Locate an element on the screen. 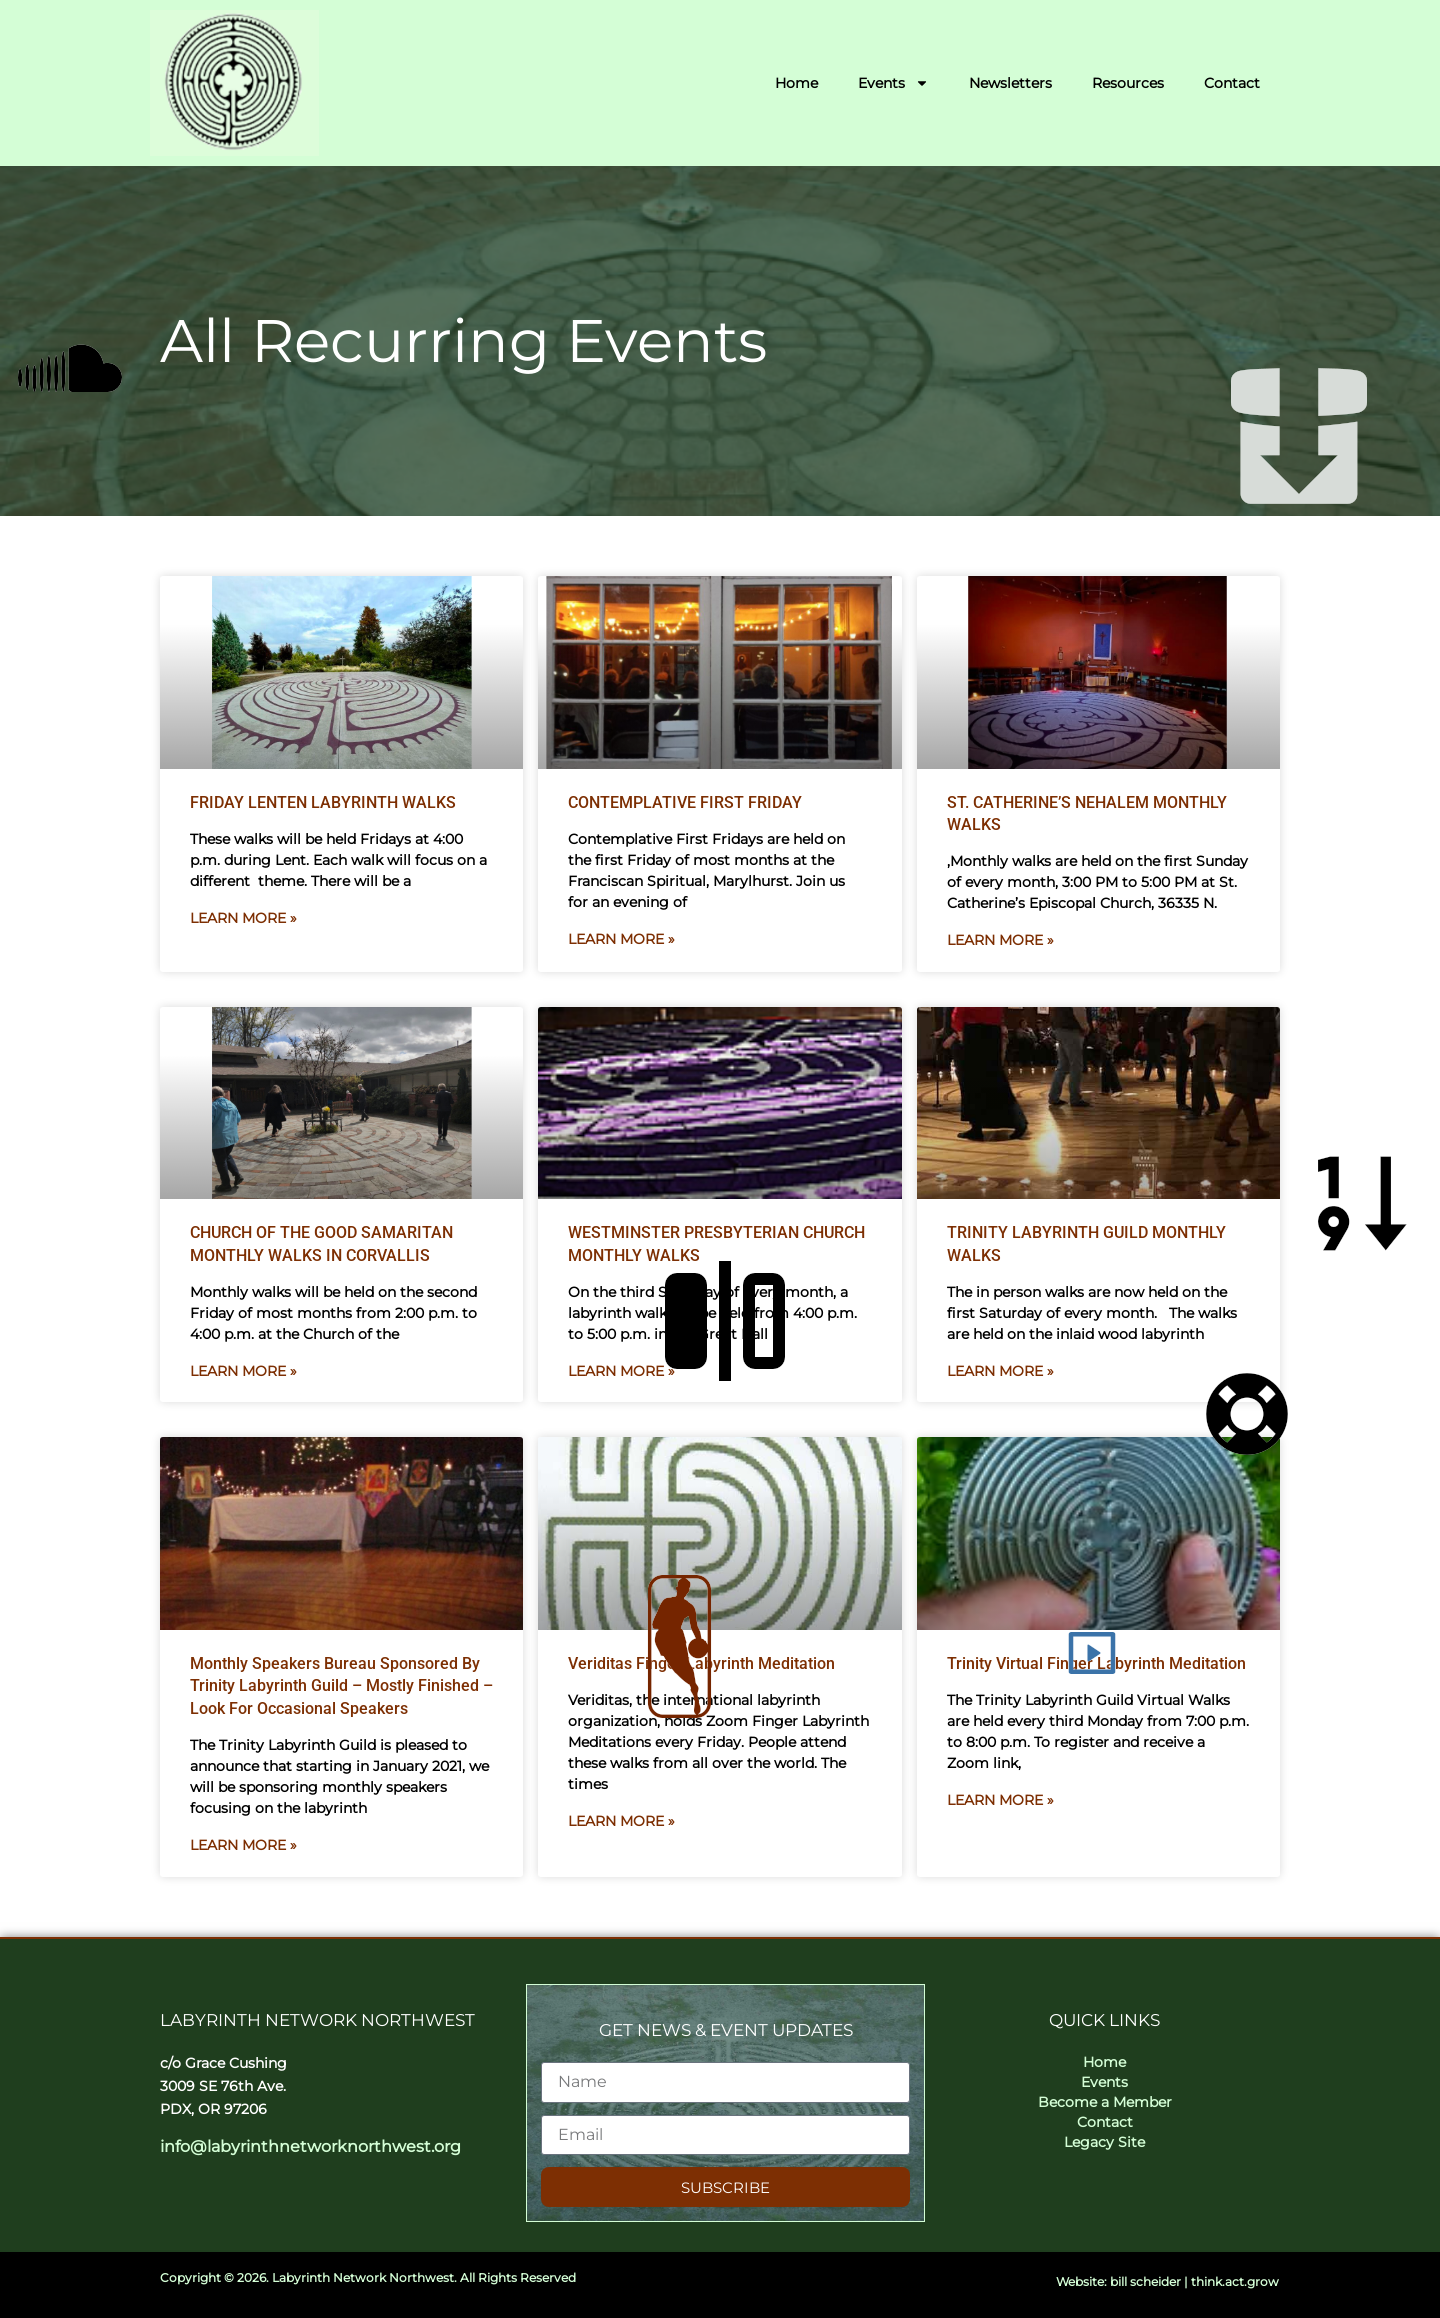 The height and width of the screenshot is (2318, 1440). open soundcloud app is located at coordinates (70, 366).